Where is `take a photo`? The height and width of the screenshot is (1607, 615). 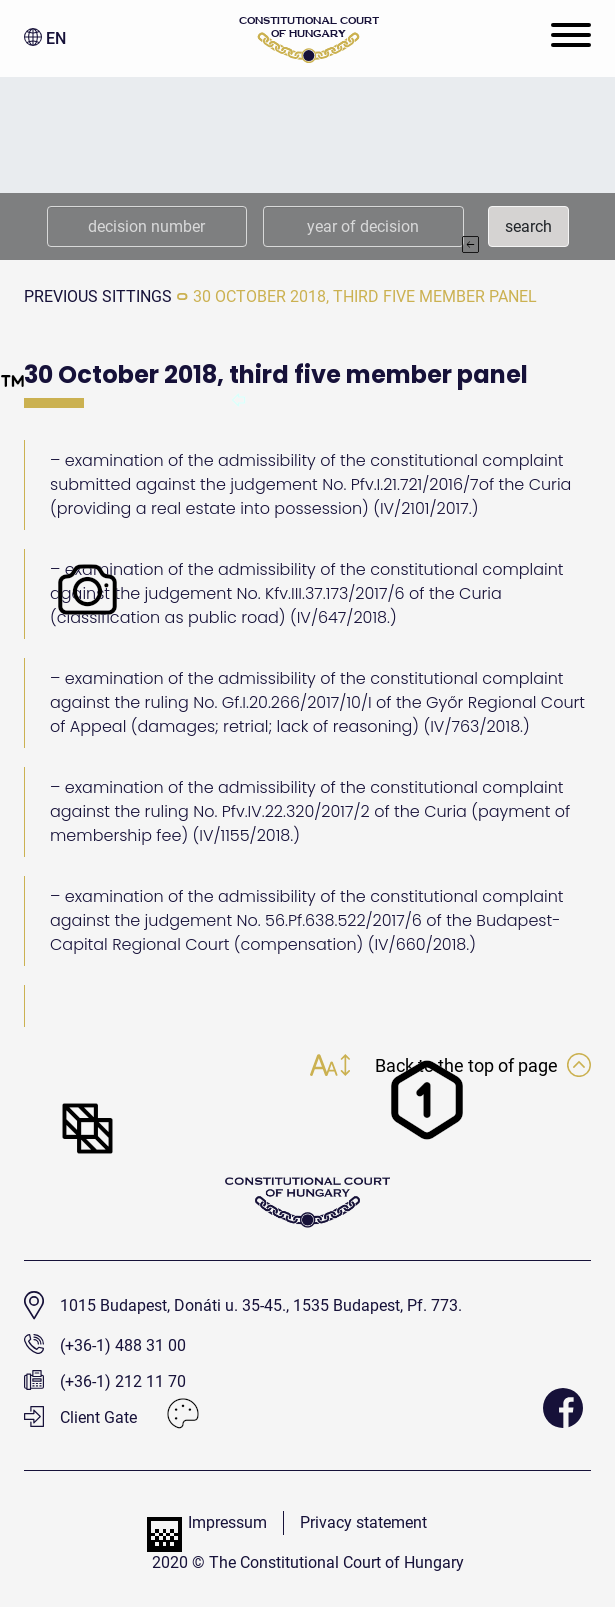 take a photo is located at coordinates (87, 589).